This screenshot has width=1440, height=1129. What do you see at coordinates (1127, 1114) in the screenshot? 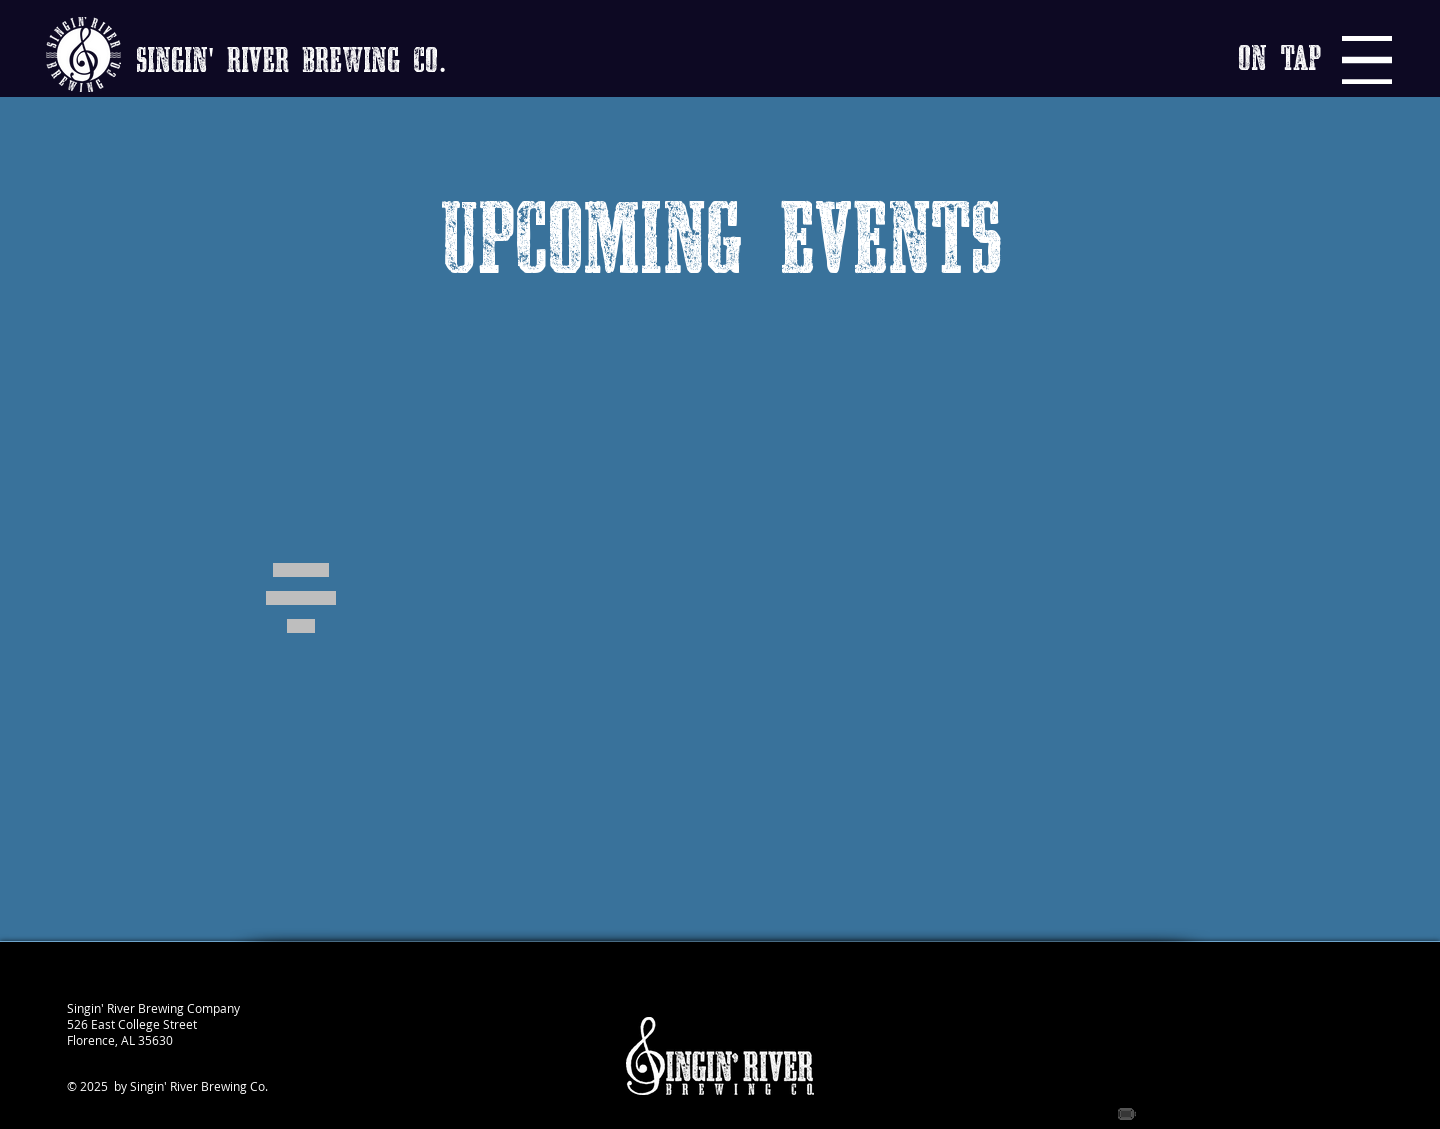
I see `indicates current battery level` at bounding box center [1127, 1114].